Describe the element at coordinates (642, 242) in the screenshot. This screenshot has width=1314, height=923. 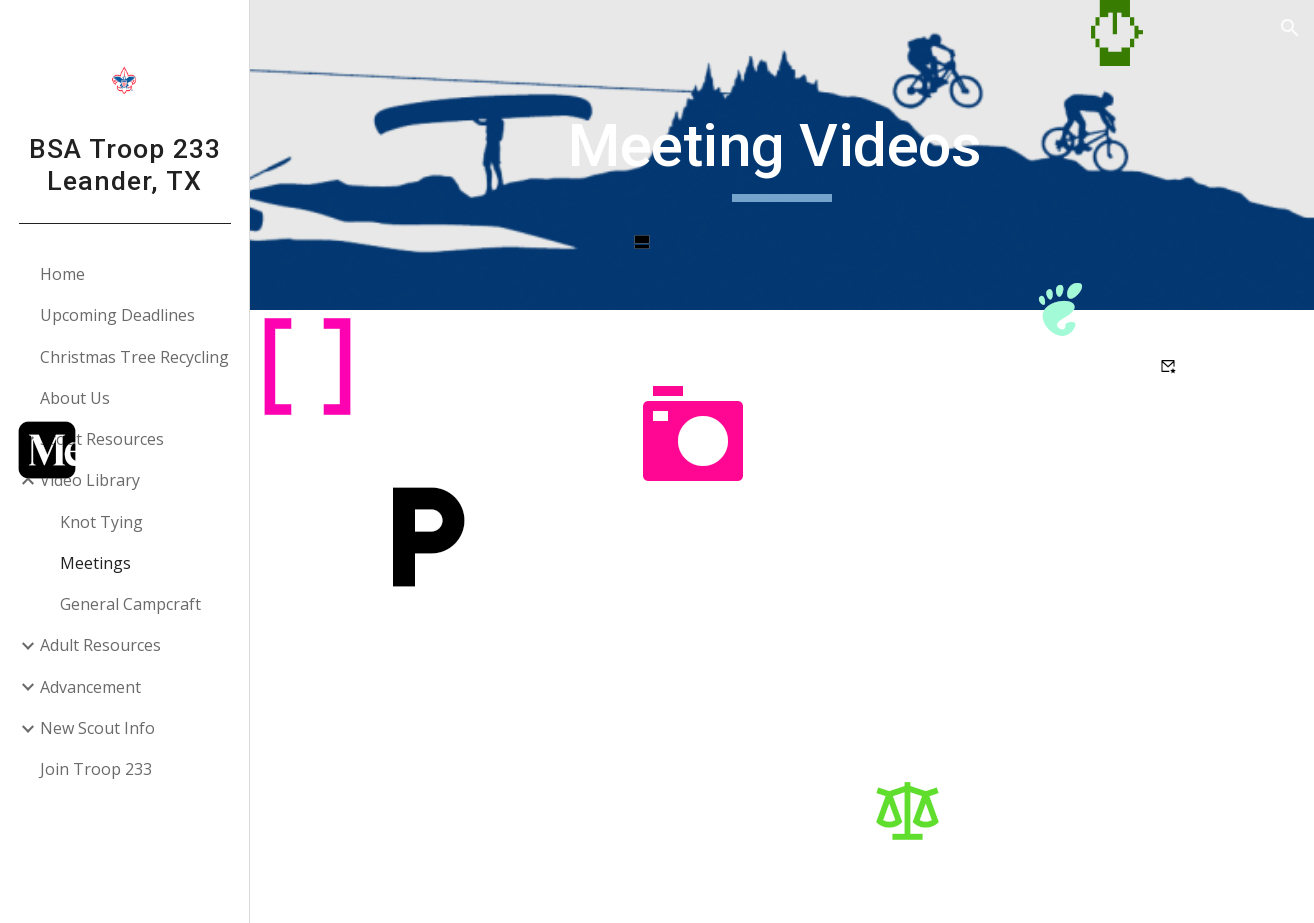
I see `switch to bottom panel layout` at that location.